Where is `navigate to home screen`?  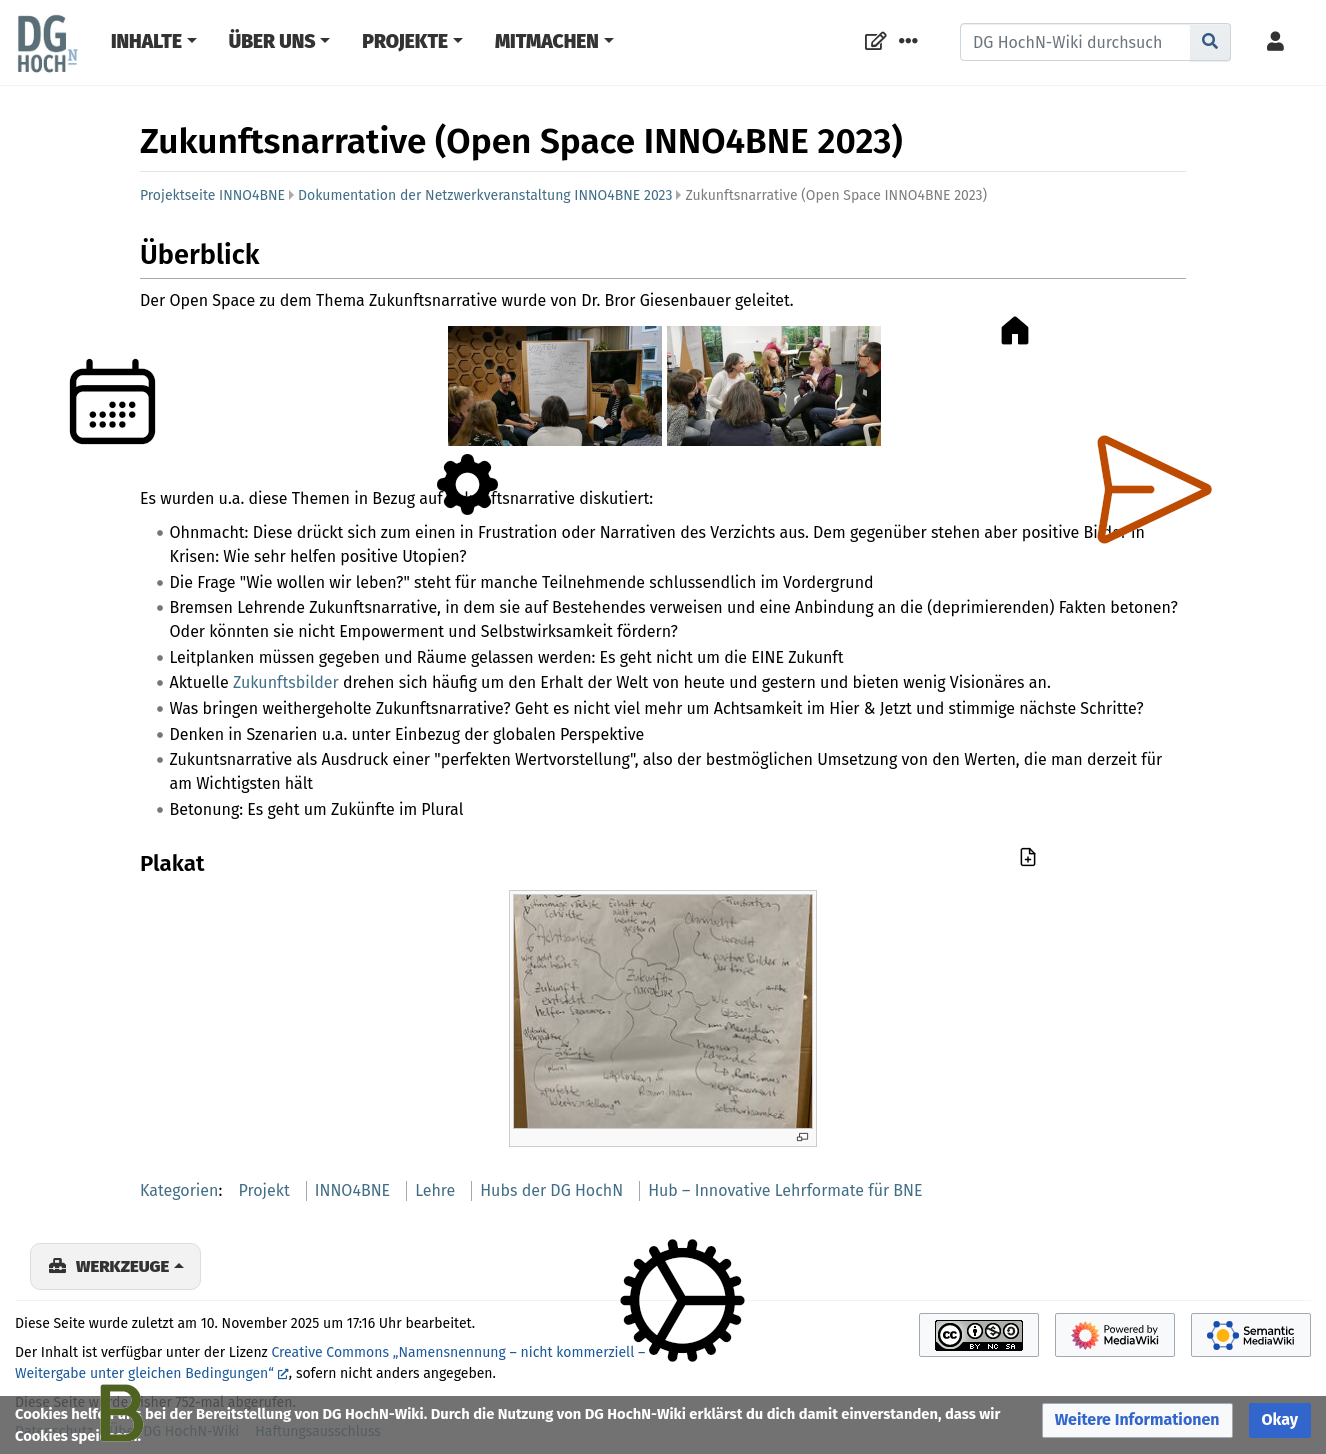 navigate to home screen is located at coordinates (1015, 331).